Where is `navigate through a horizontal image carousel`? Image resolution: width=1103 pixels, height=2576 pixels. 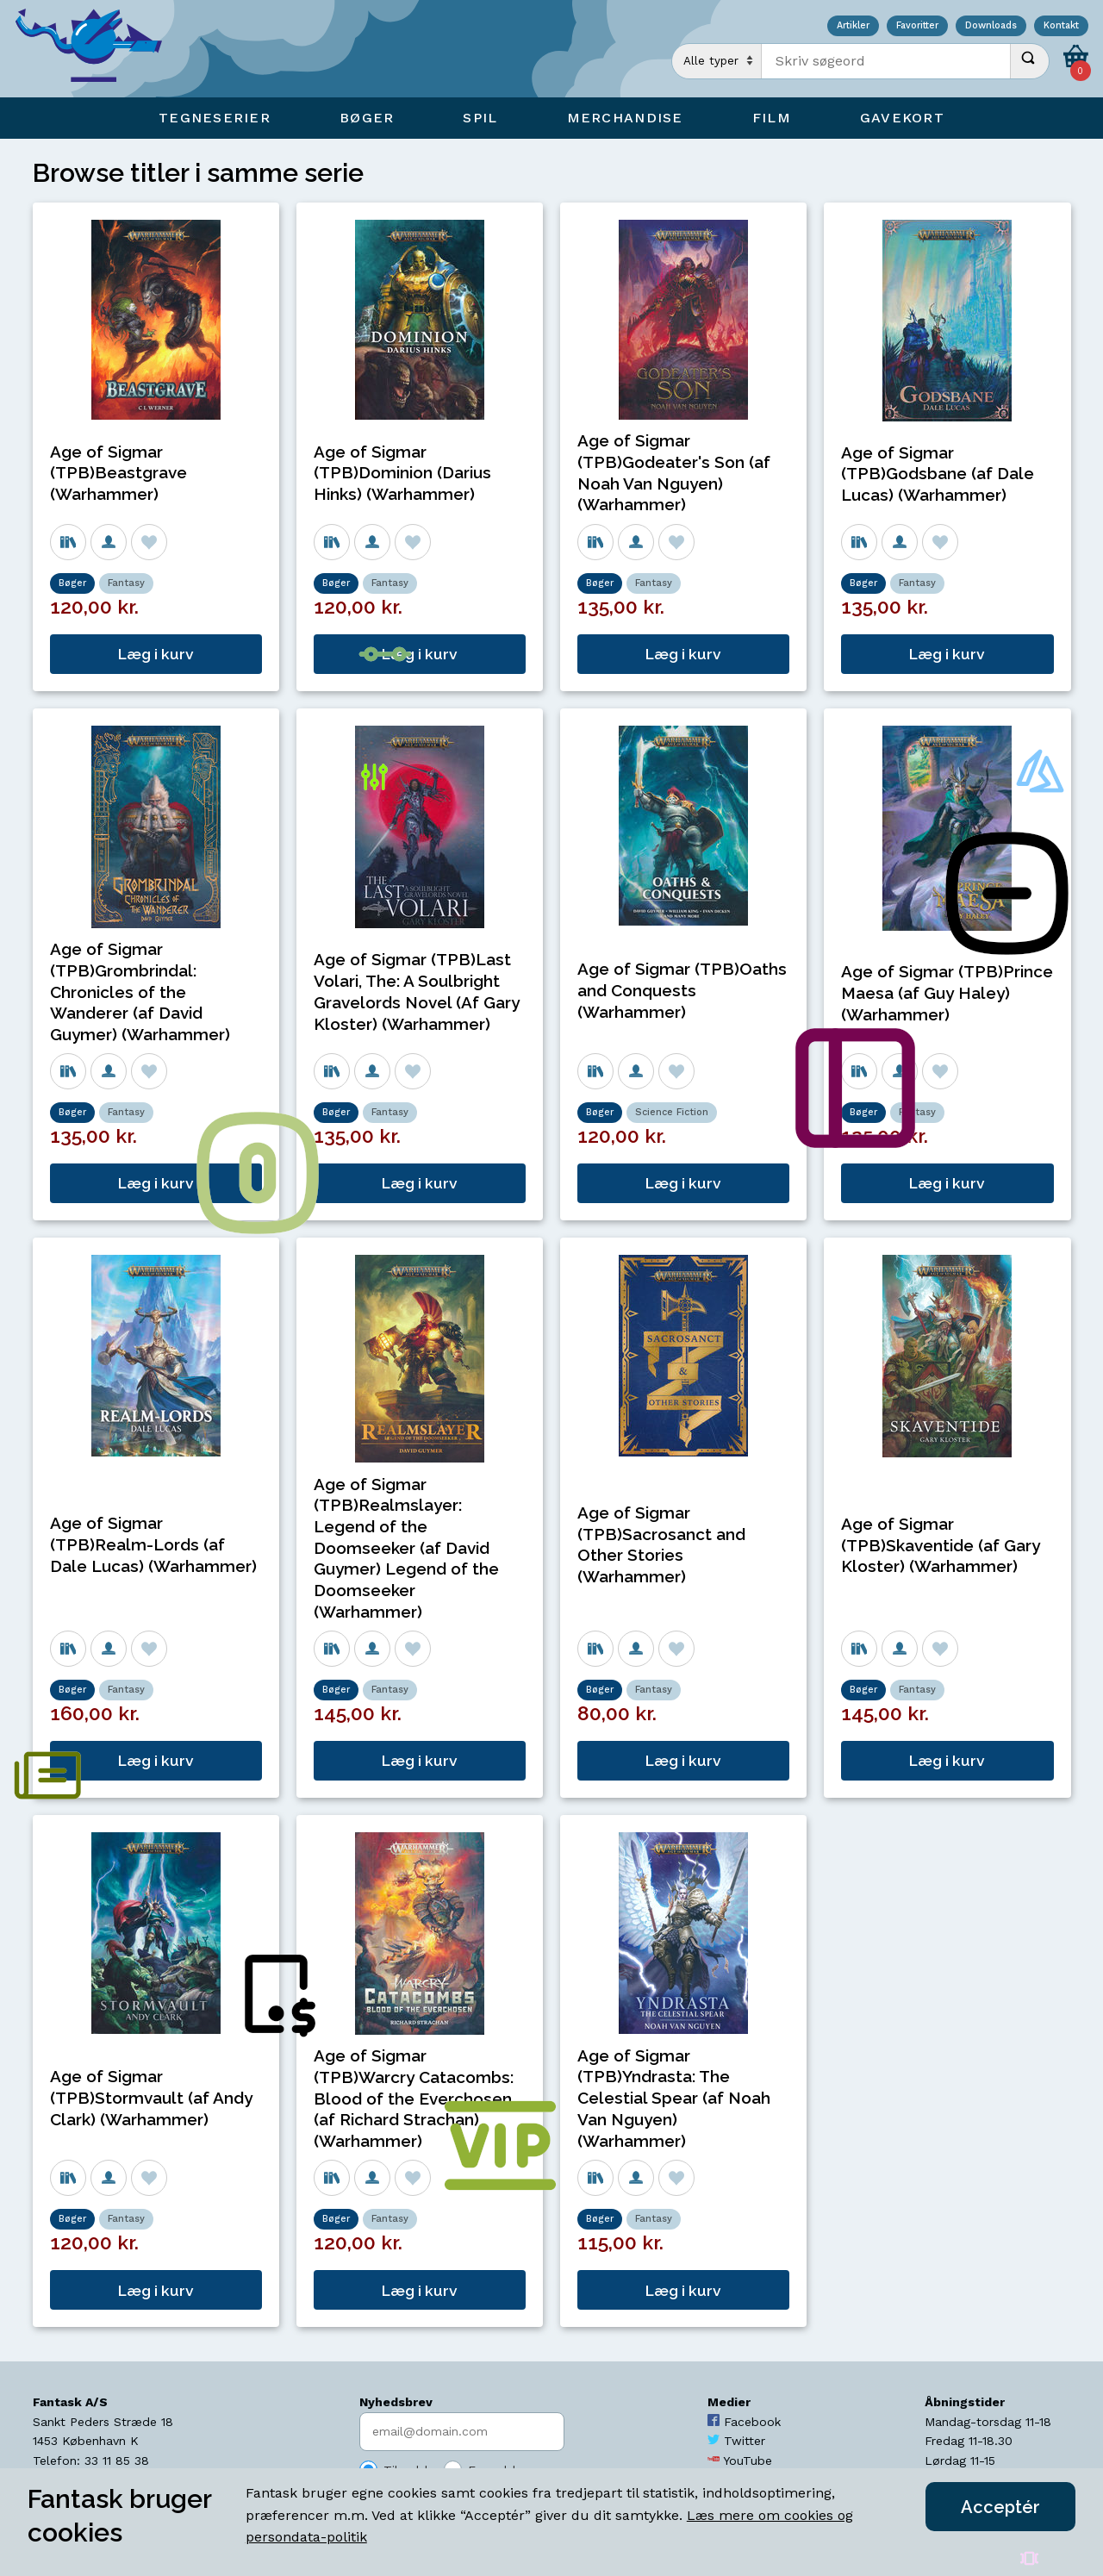
navigate through a horizontal image carousel is located at coordinates (1029, 2558).